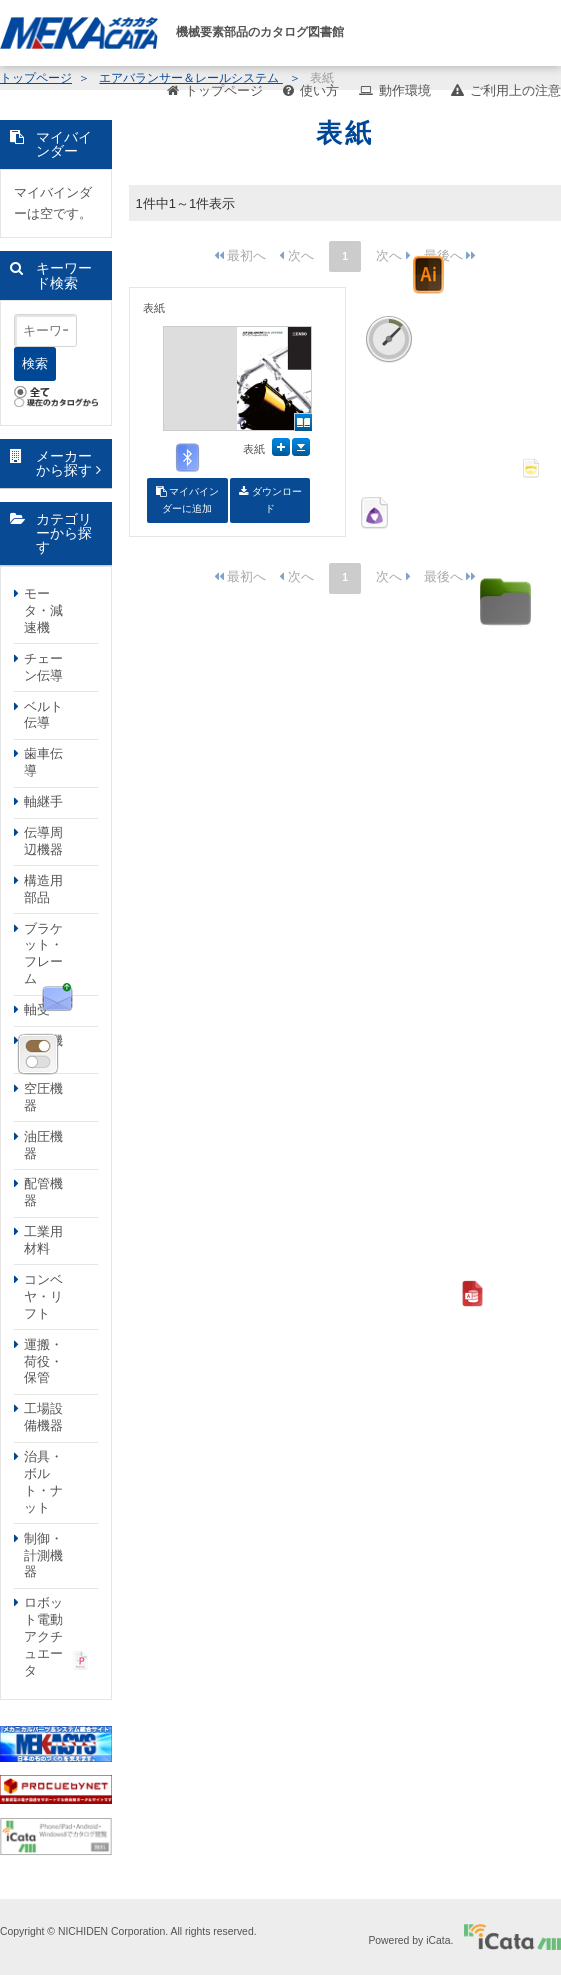 This screenshot has height=1975, width=561. What do you see at coordinates (38, 1054) in the screenshot?
I see `open system settings or preferences` at bounding box center [38, 1054].